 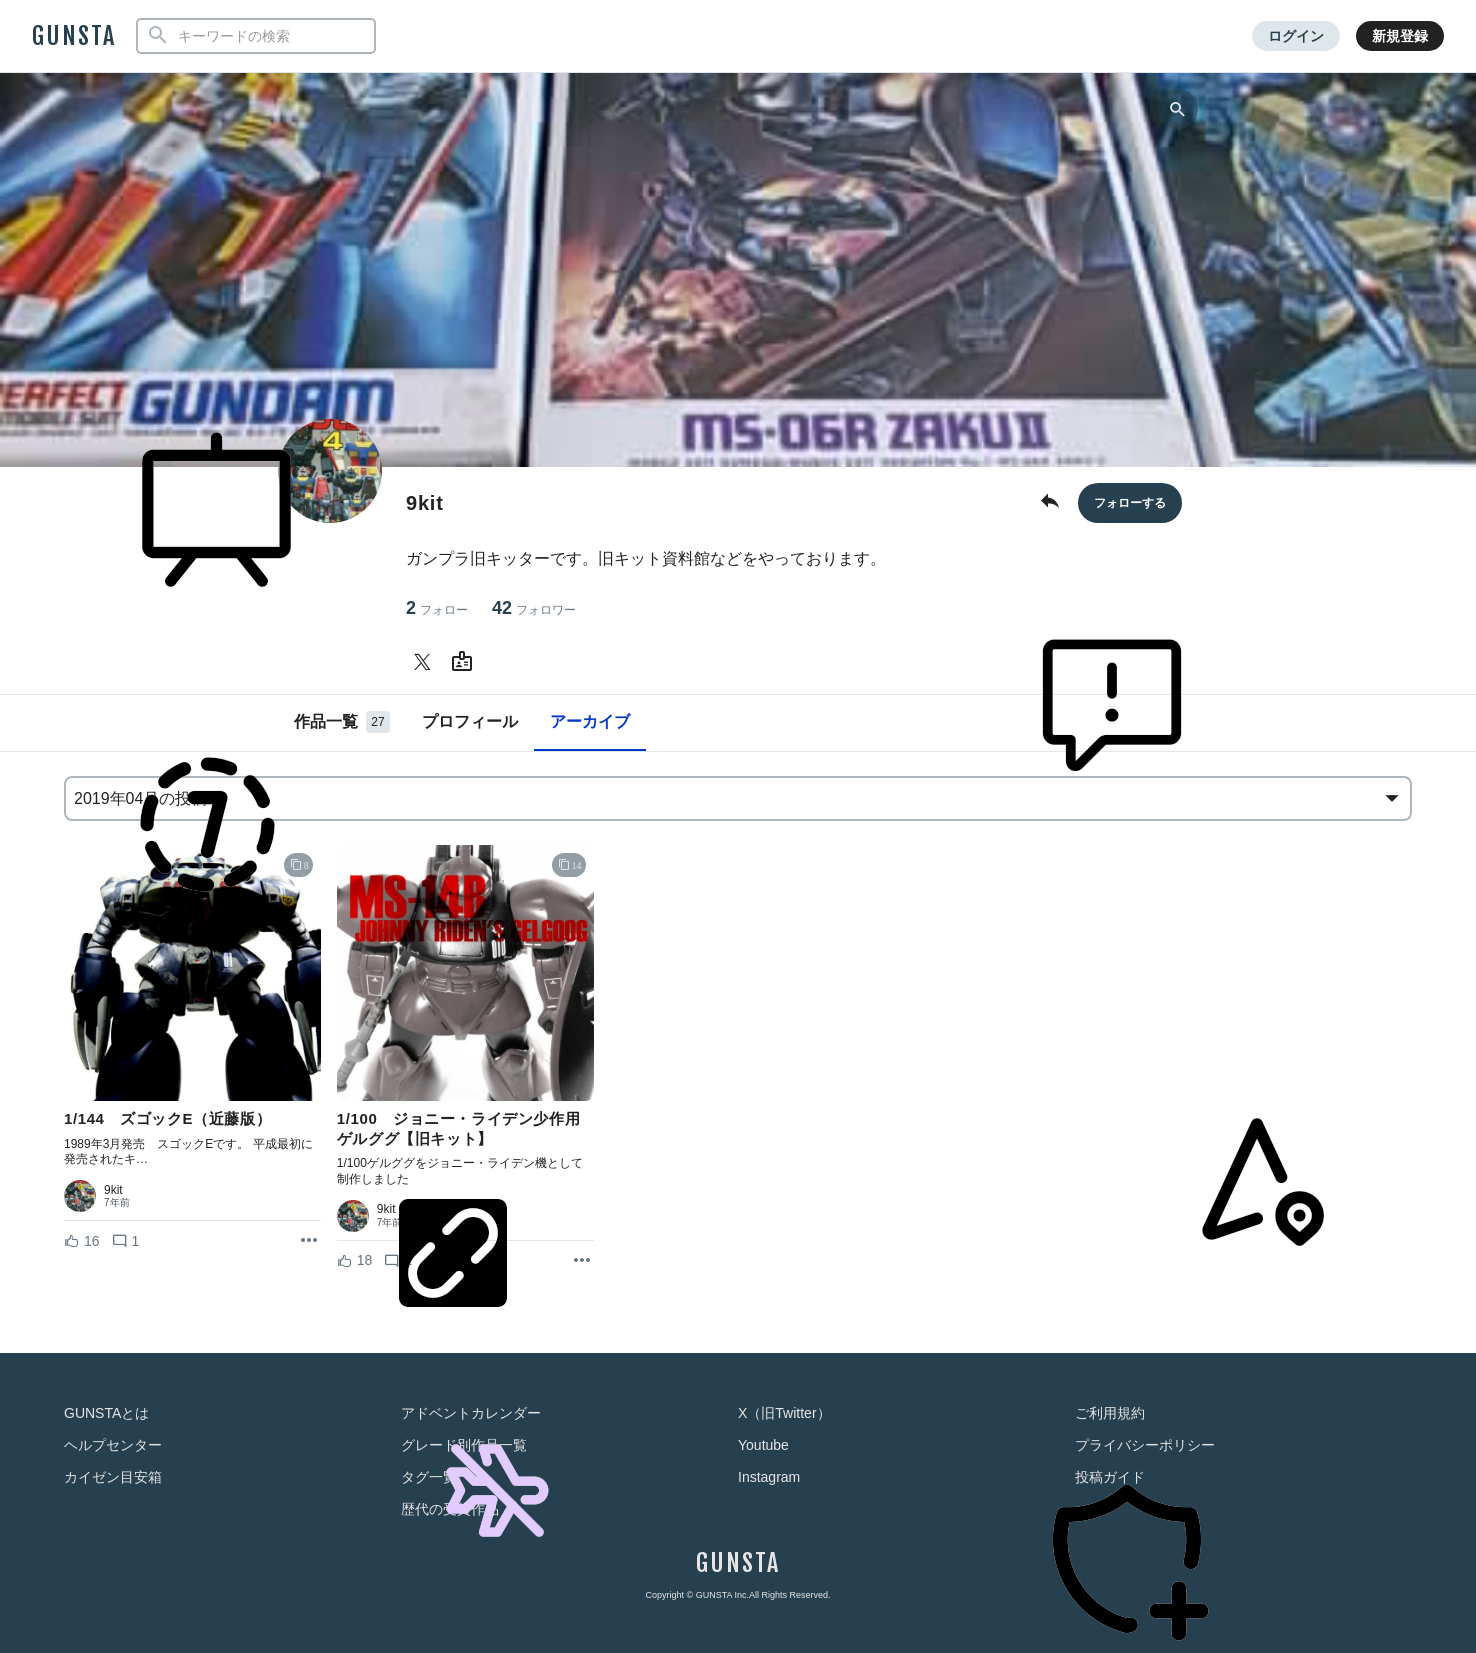 I want to click on navigate to a pinned location, so click(x=1257, y=1179).